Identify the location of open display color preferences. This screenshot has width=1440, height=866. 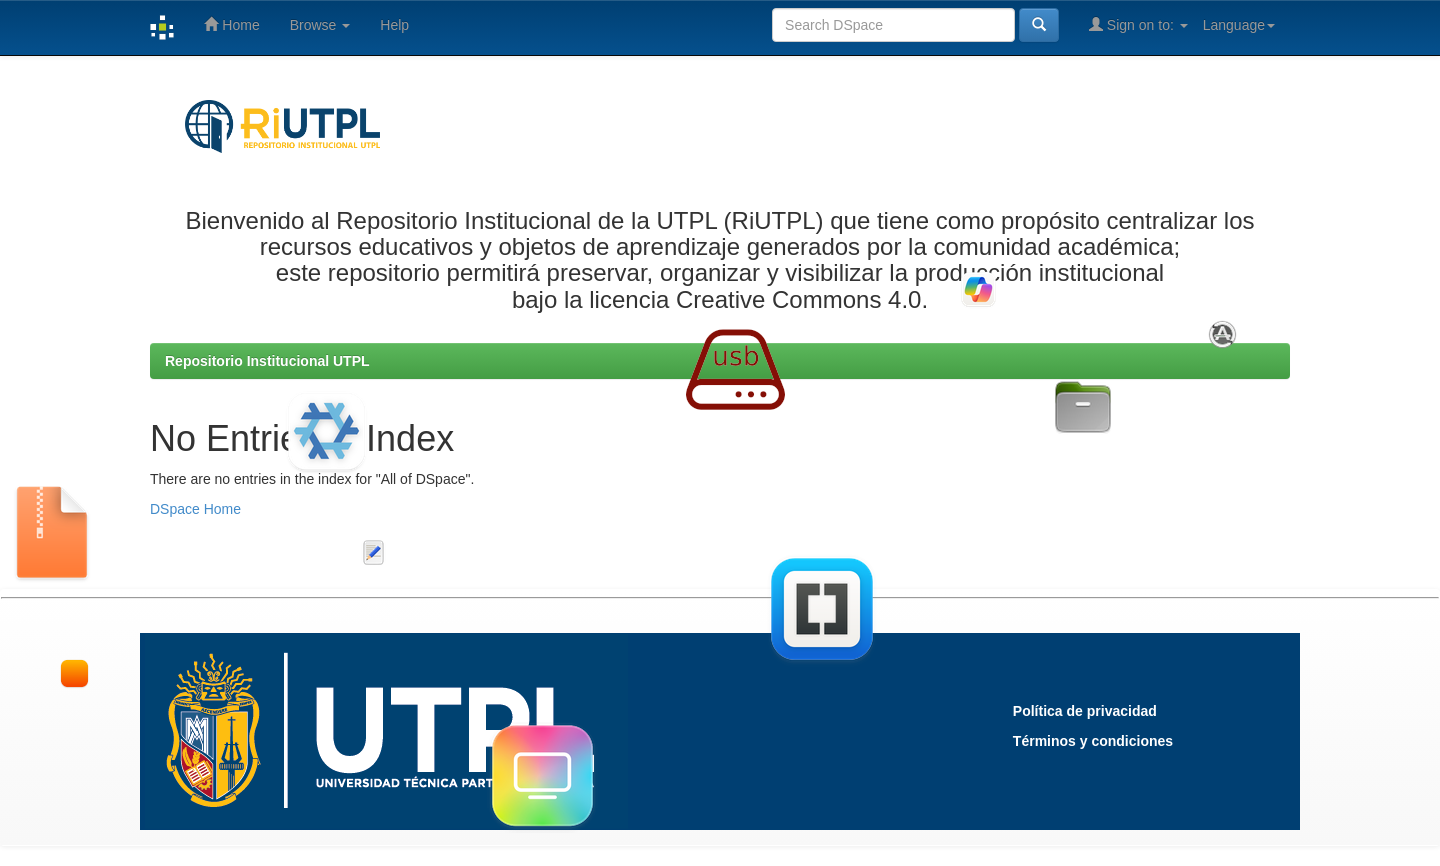
(542, 777).